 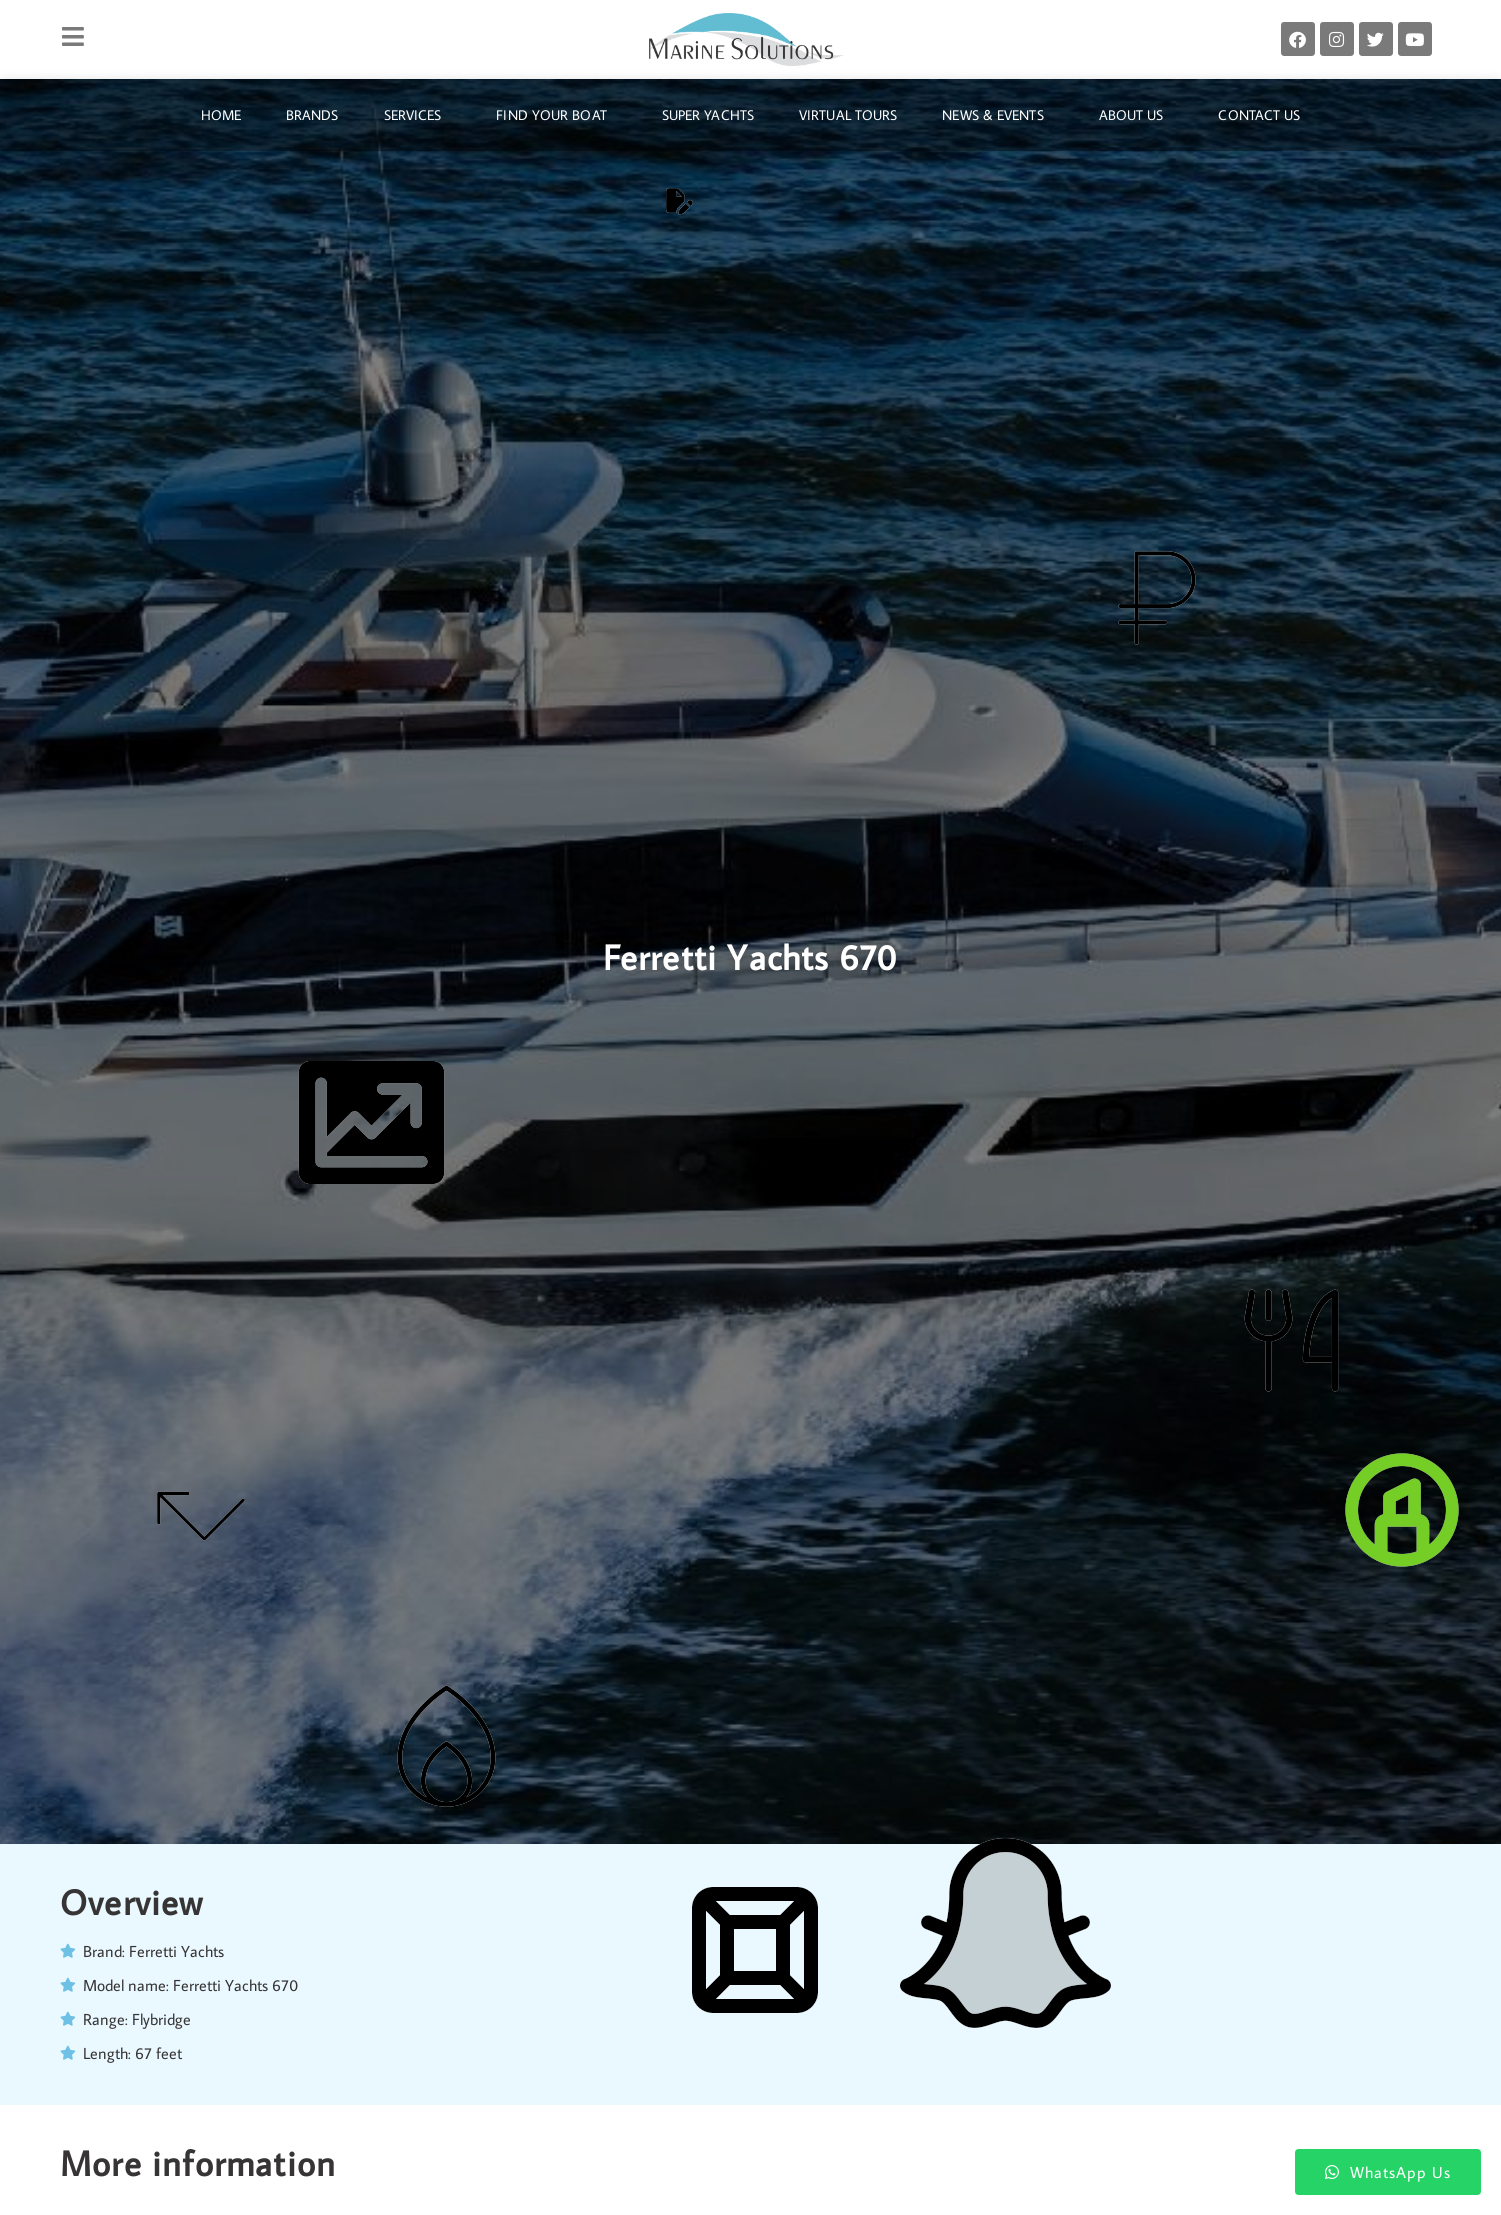 I want to click on open snapchat app, so click(x=1005, y=1936).